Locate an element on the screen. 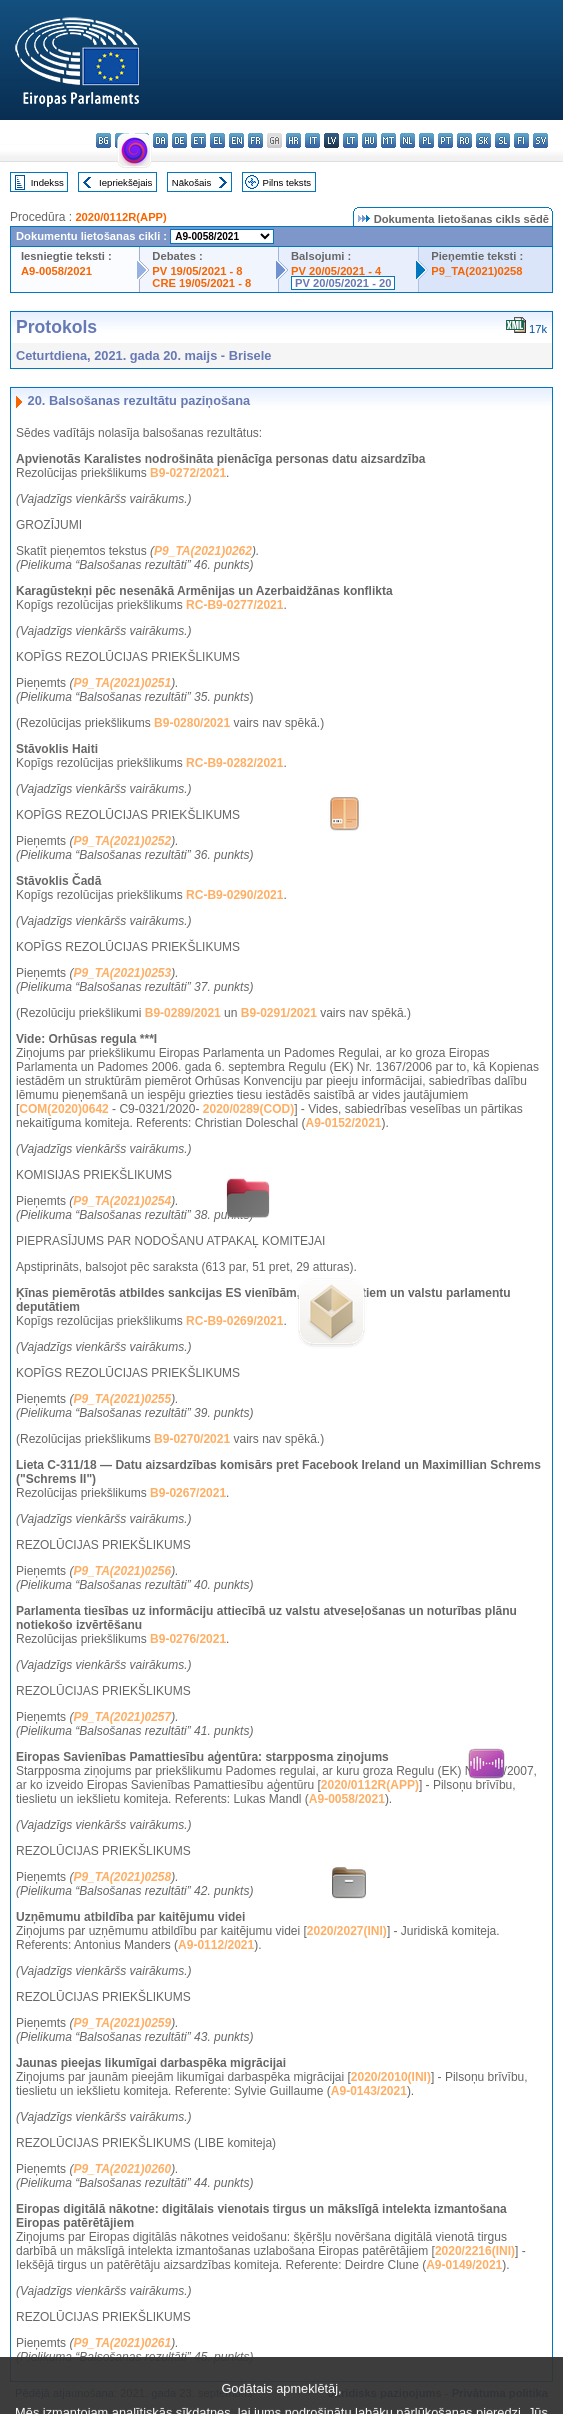 This screenshot has height=2414, width=563. open flatpak software manager is located at coordinates (331, 1311).